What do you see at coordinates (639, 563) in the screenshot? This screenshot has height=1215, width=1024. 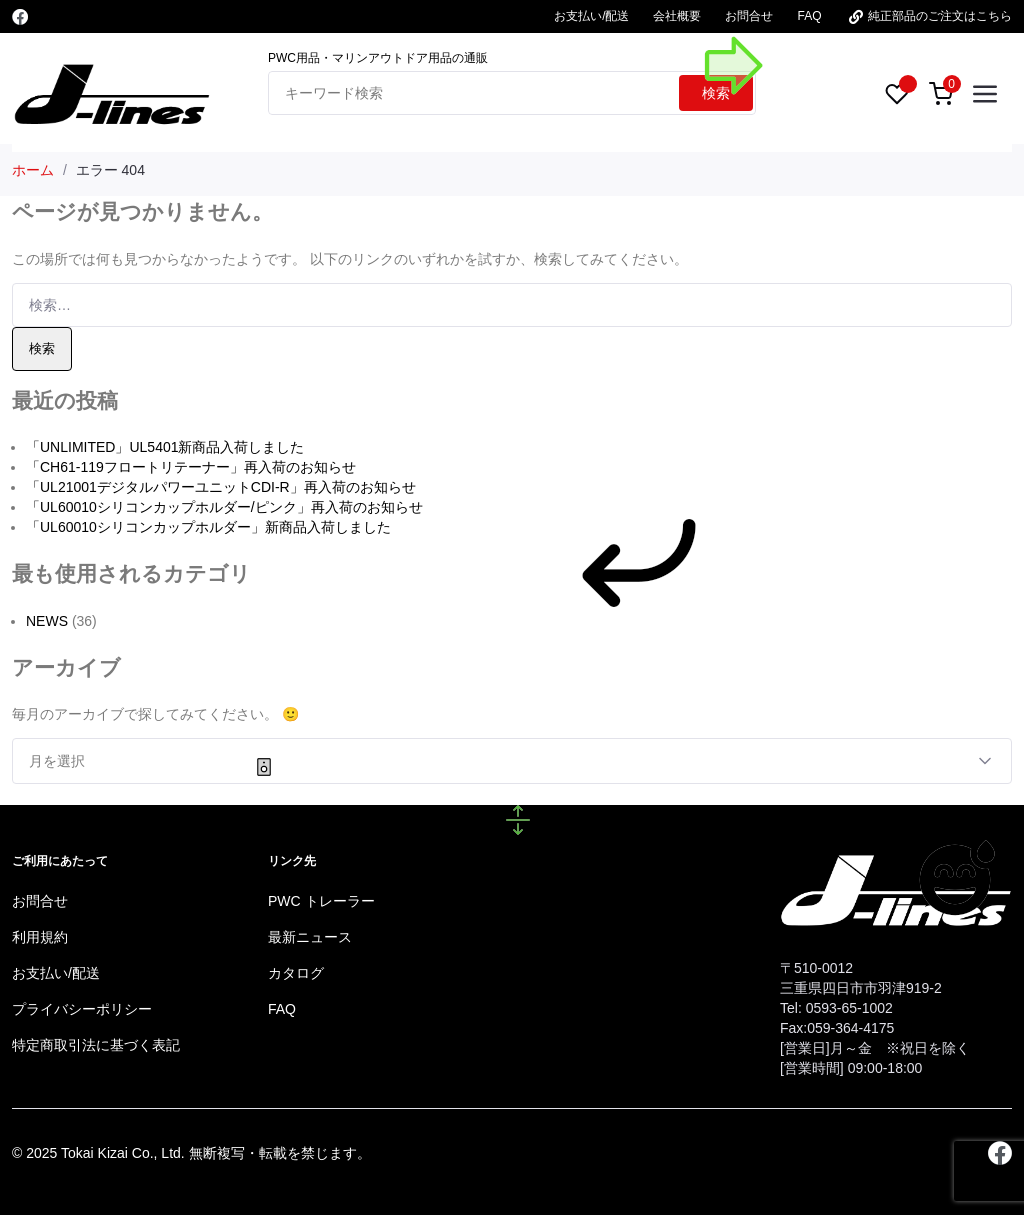 I see `reply to a message` at bounding box center [639, 563].